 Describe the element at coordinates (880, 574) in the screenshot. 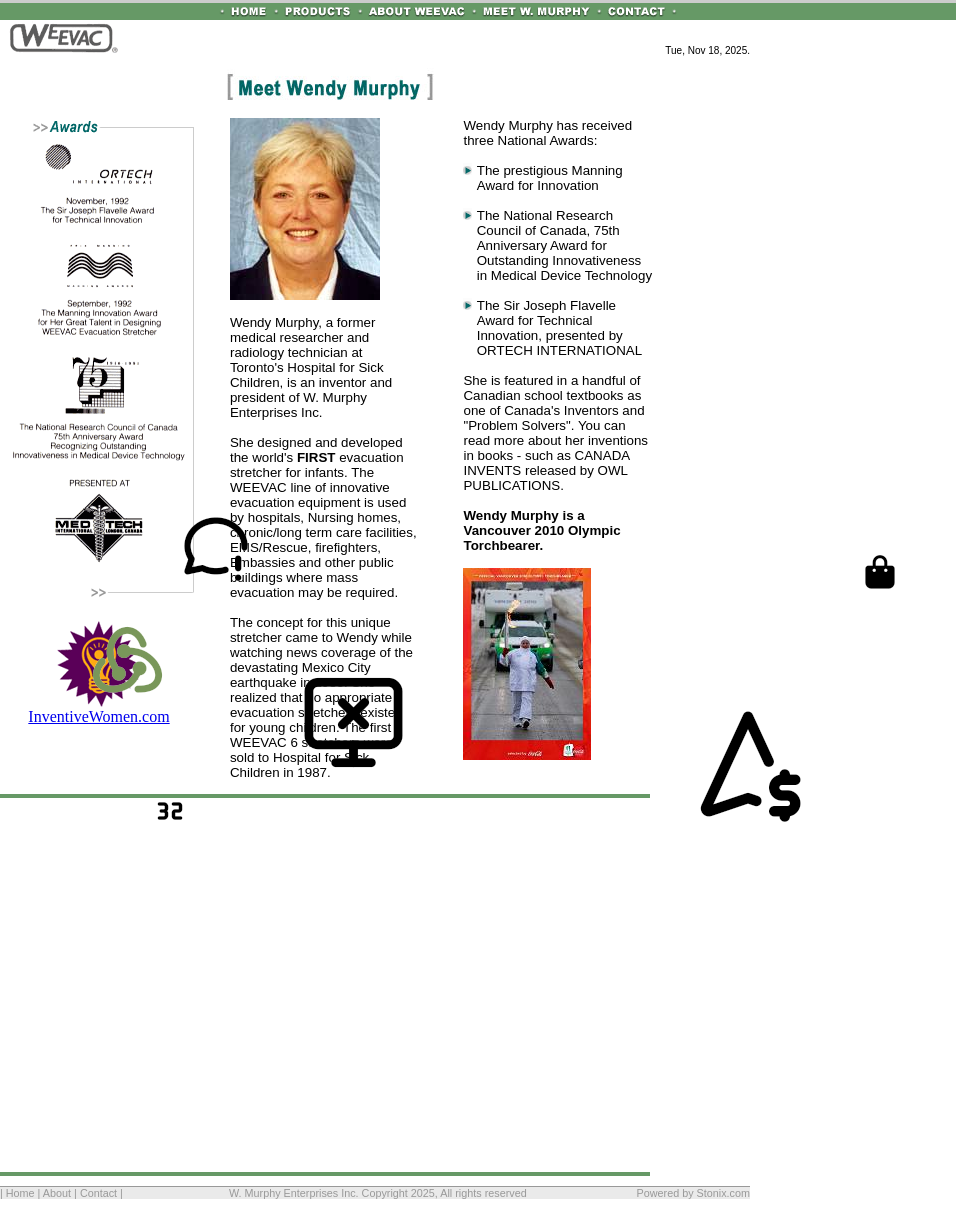

I see `view your shopping bag` at that location.